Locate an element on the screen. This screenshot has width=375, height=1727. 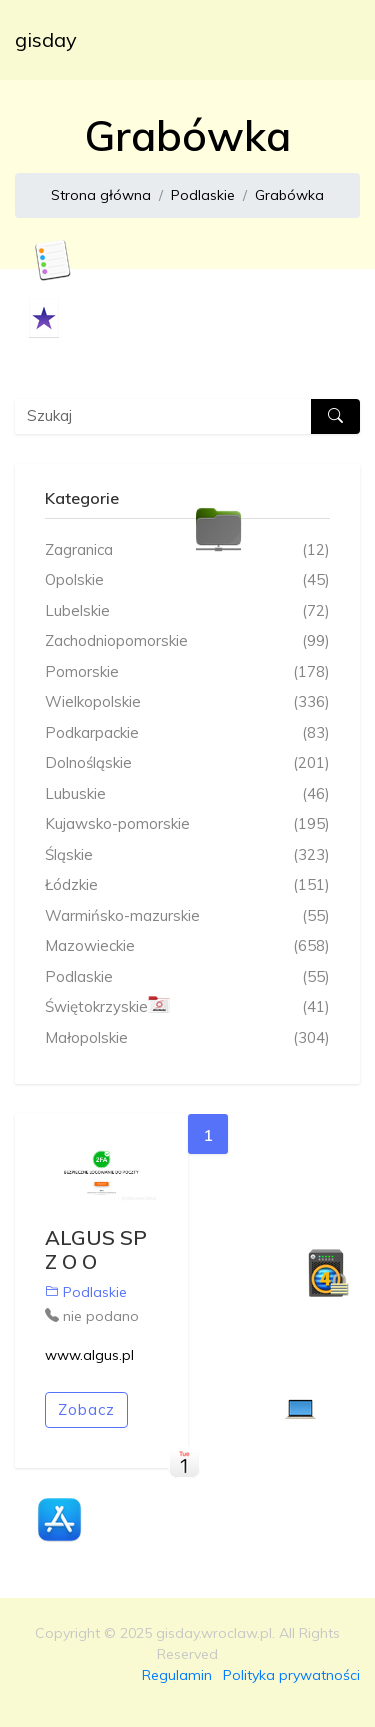
open AverMedia application folder is located at coordinates (159, 1005).